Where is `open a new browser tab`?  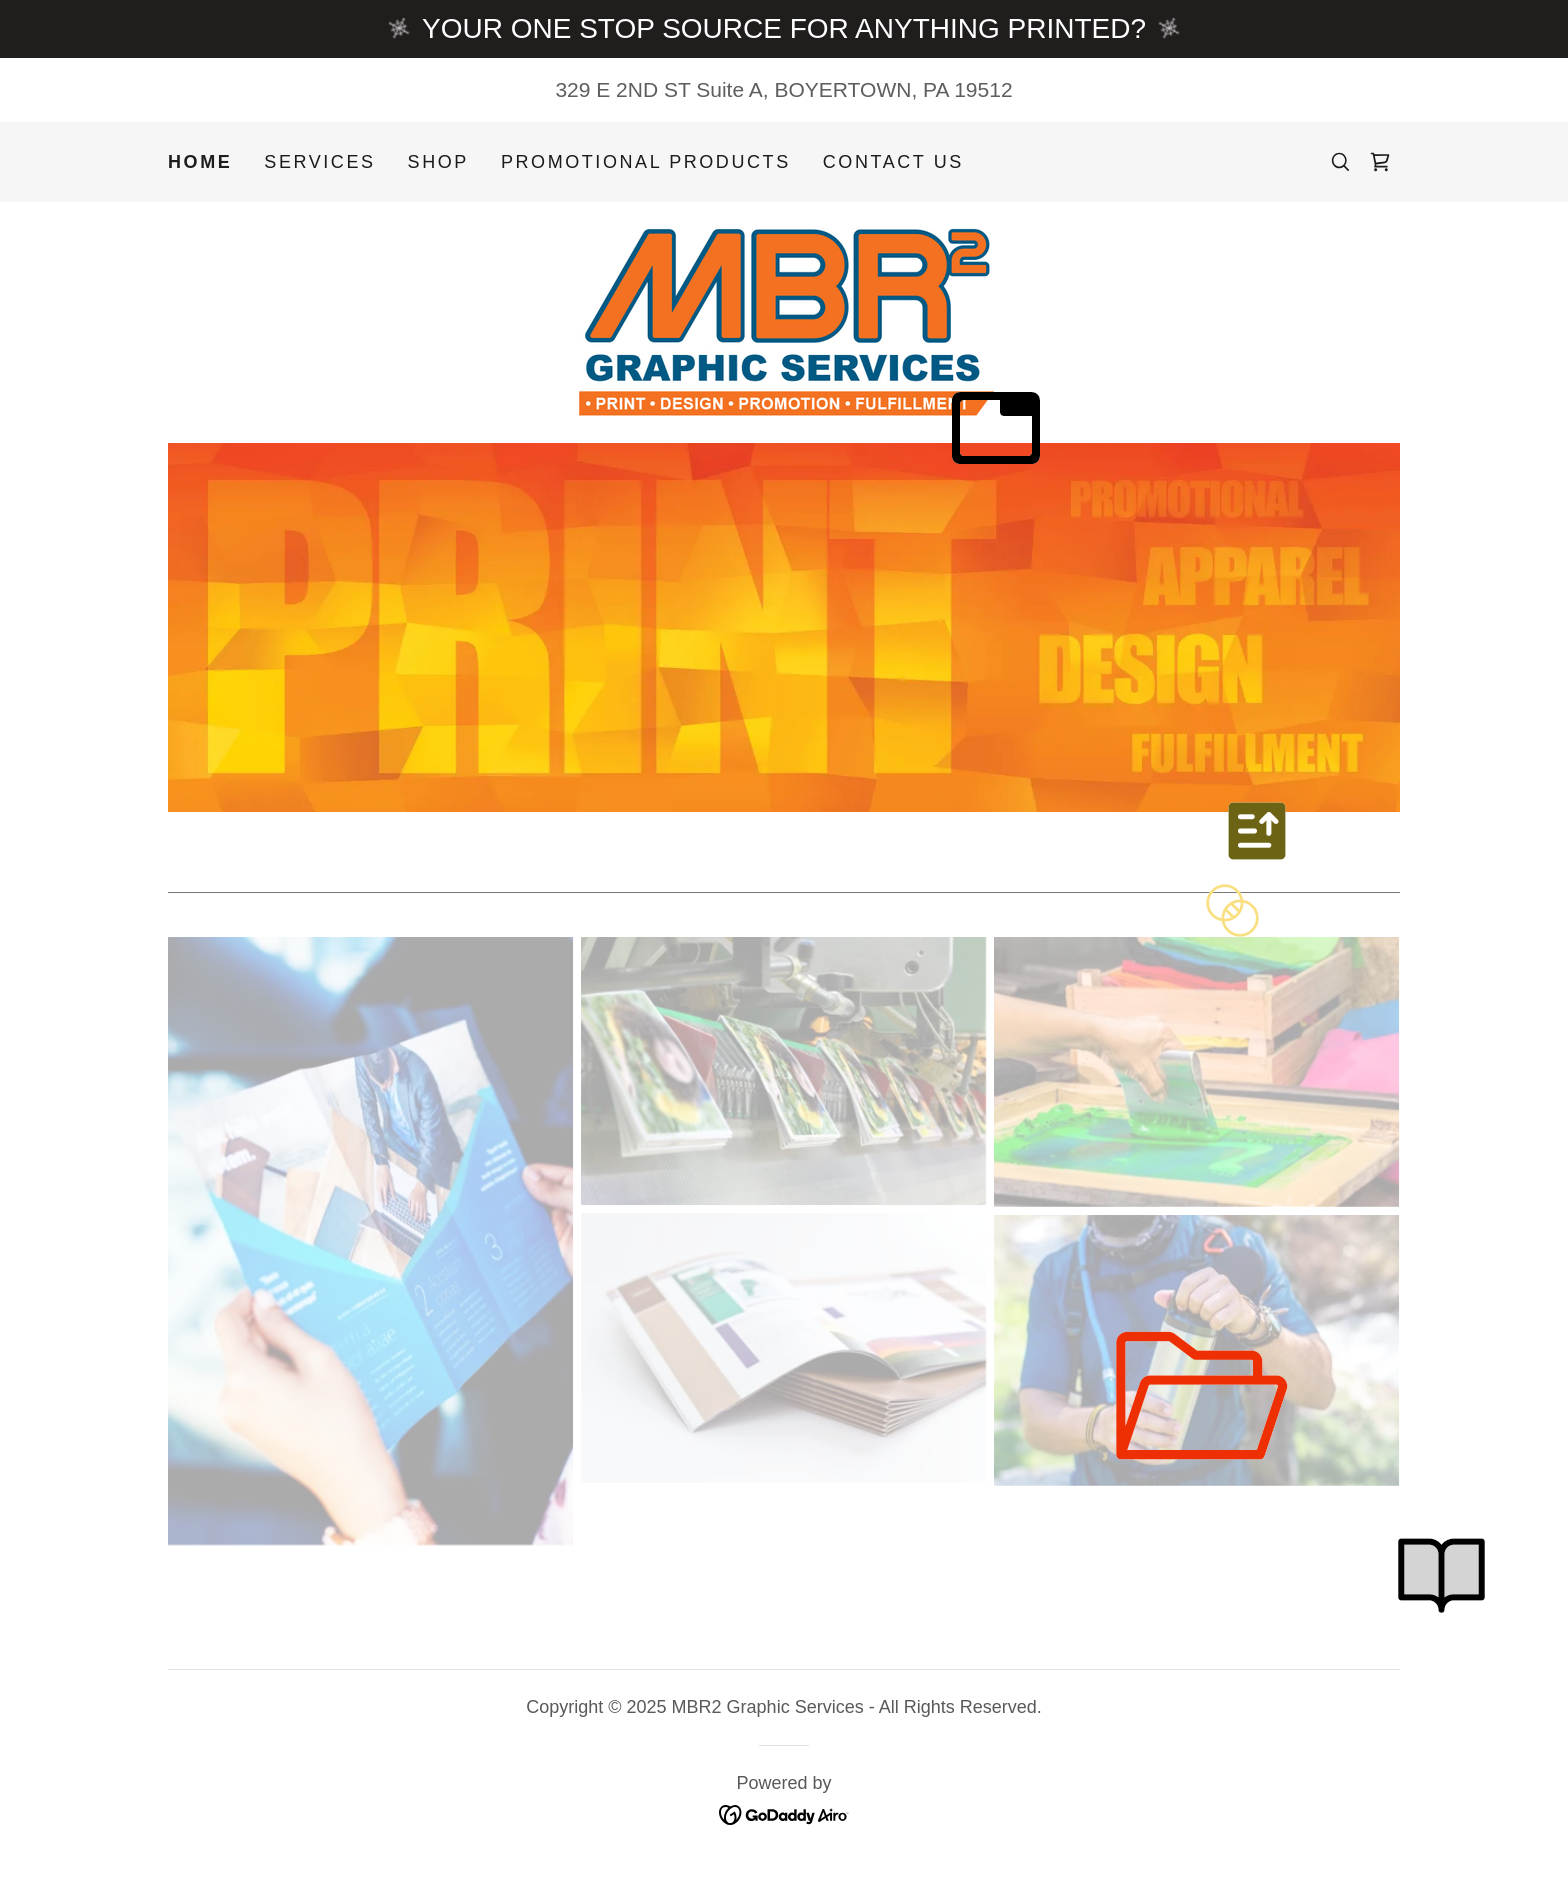 open a new browser tab is located at coordinates (996, 428).